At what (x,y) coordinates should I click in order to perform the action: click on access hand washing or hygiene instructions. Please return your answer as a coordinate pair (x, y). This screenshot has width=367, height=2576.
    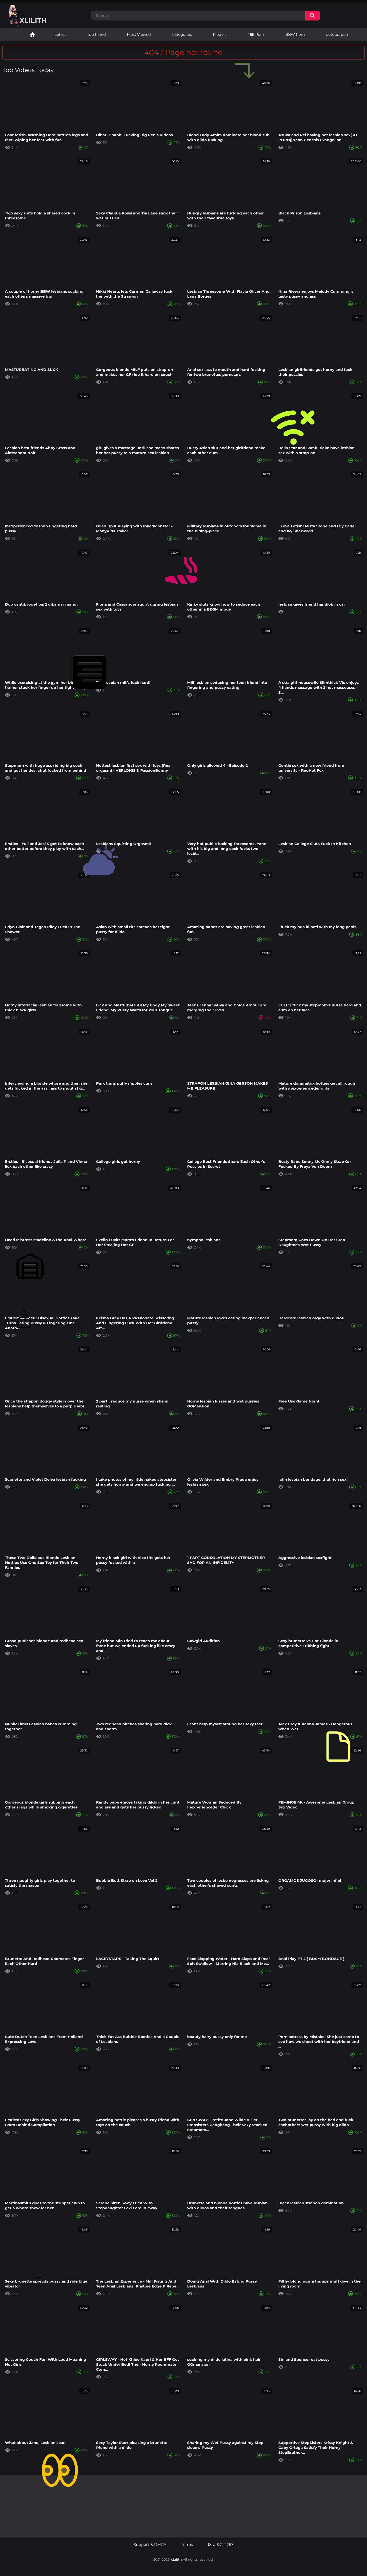
    Looking at the image, I should click on (24, 1320).